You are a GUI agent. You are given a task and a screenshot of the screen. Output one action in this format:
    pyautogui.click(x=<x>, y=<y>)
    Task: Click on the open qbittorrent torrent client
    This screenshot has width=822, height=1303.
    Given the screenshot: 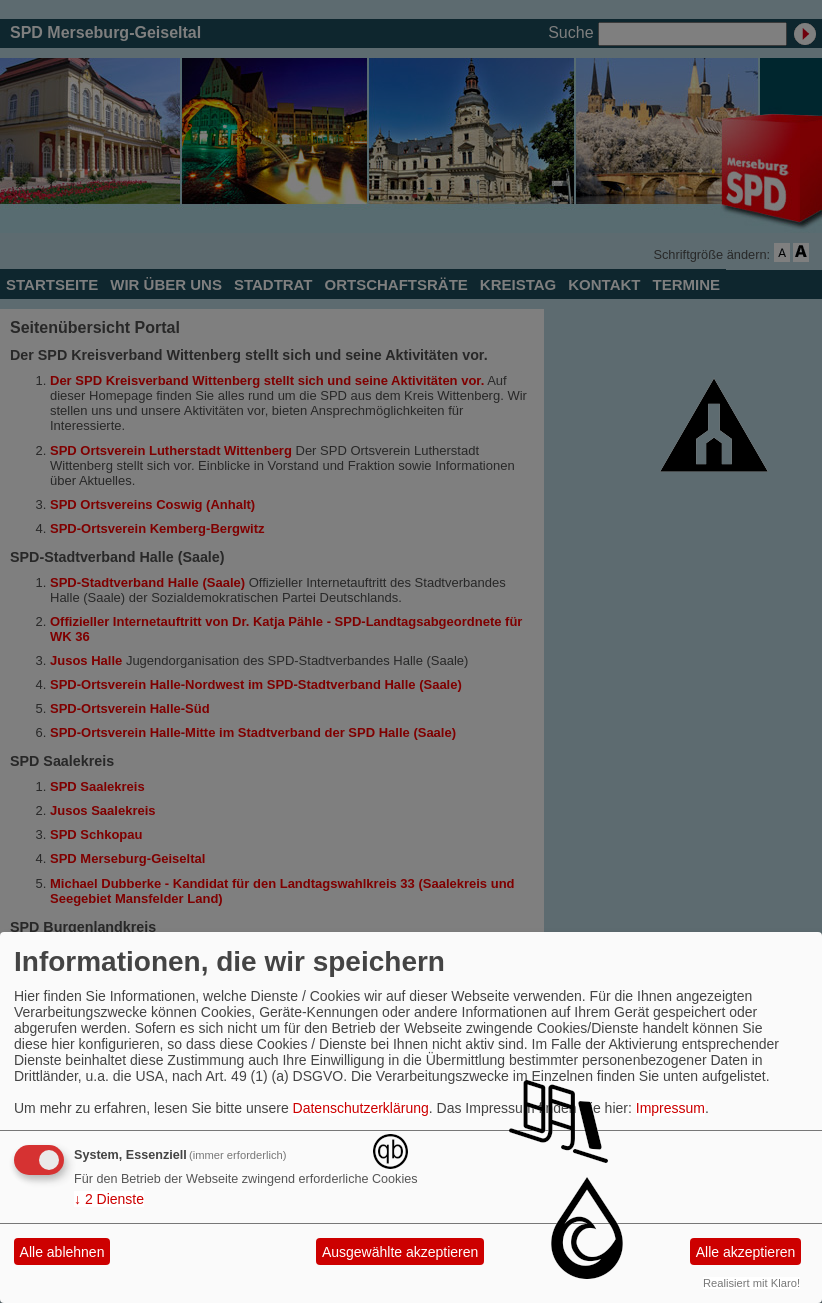 What is the action you would take?
    pyautogui.click(x=390, y=1151)
    